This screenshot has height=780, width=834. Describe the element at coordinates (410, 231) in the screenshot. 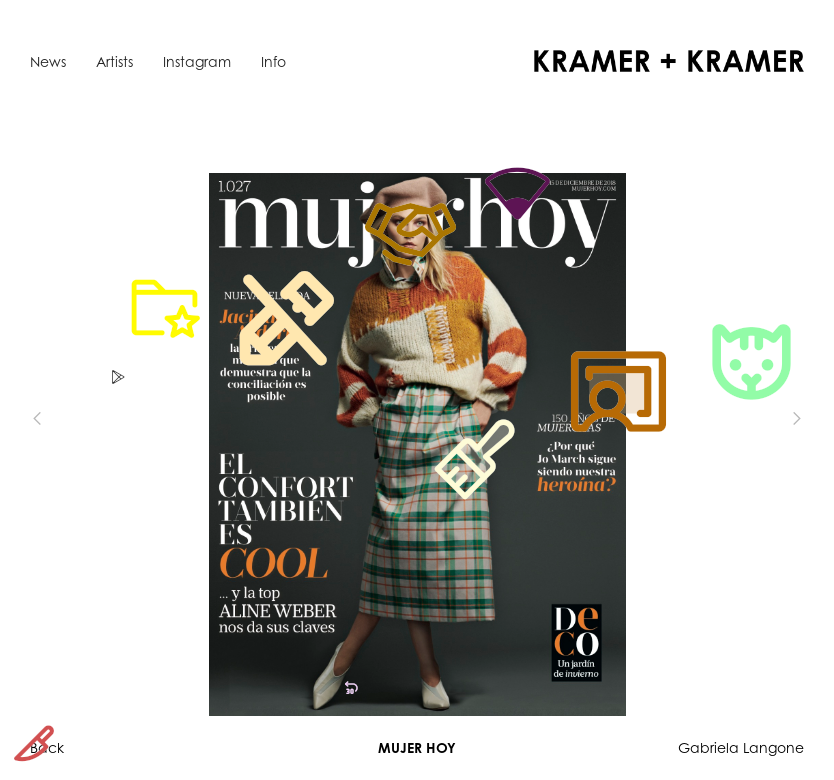

I see `indicates a partnership or collaboration feature` at that location.